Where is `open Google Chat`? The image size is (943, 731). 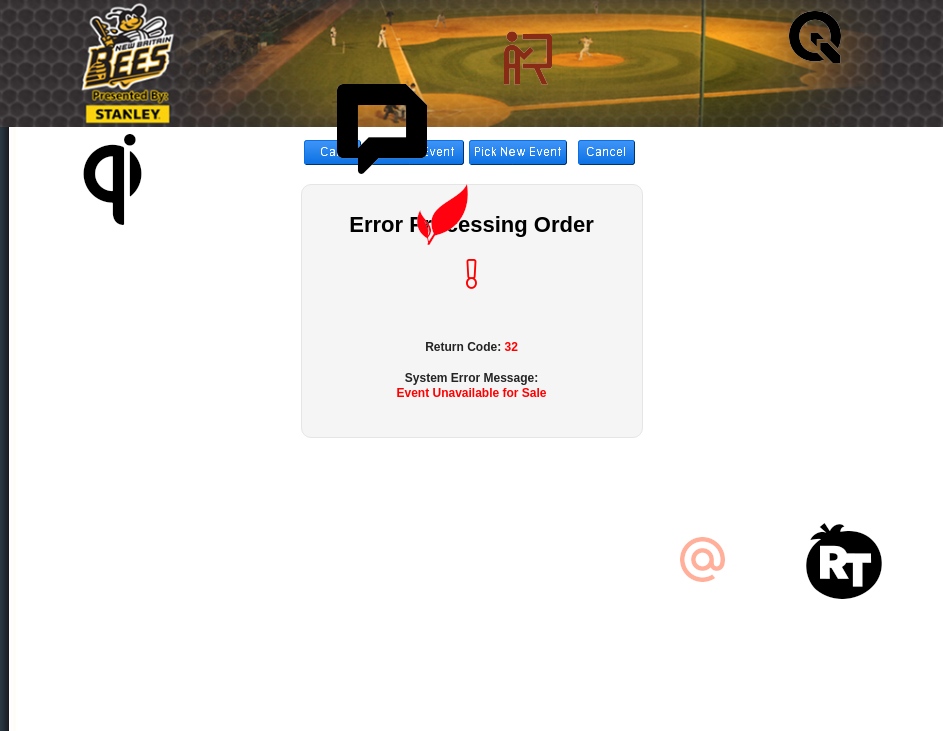
open Google Chat is located at coordinates (382, 129).